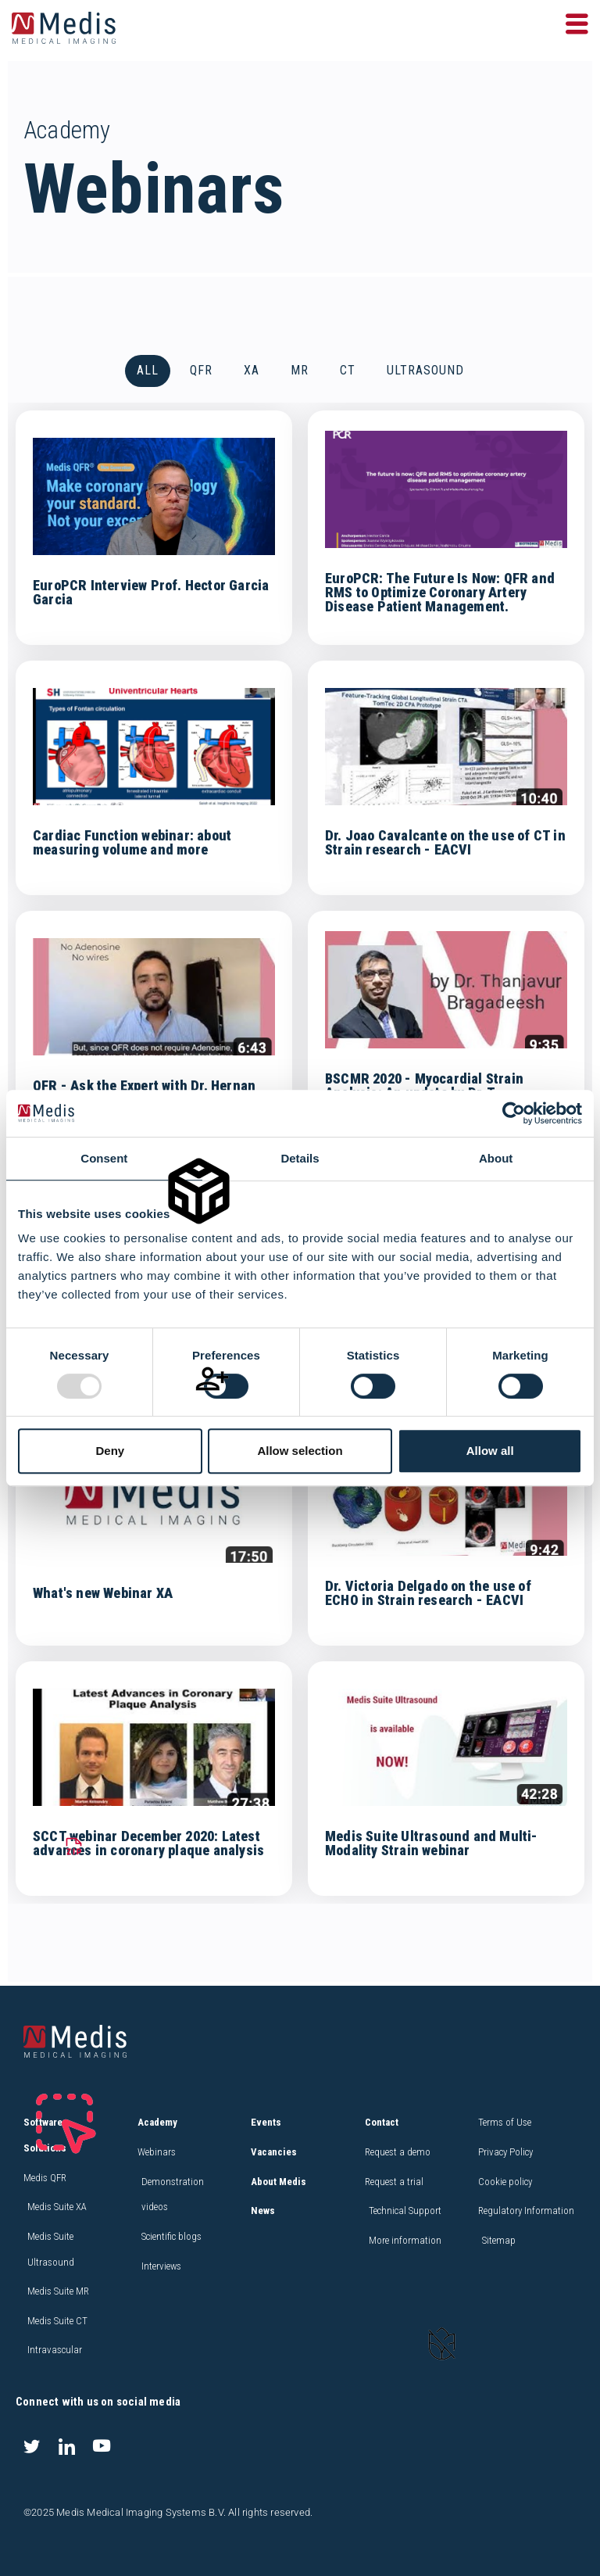 This screenshot has width=600, height=2576. Describe the element at coordinates (441, 2344) in the screenshot. I see `indicates gluten-free or grain-free option` at that location.